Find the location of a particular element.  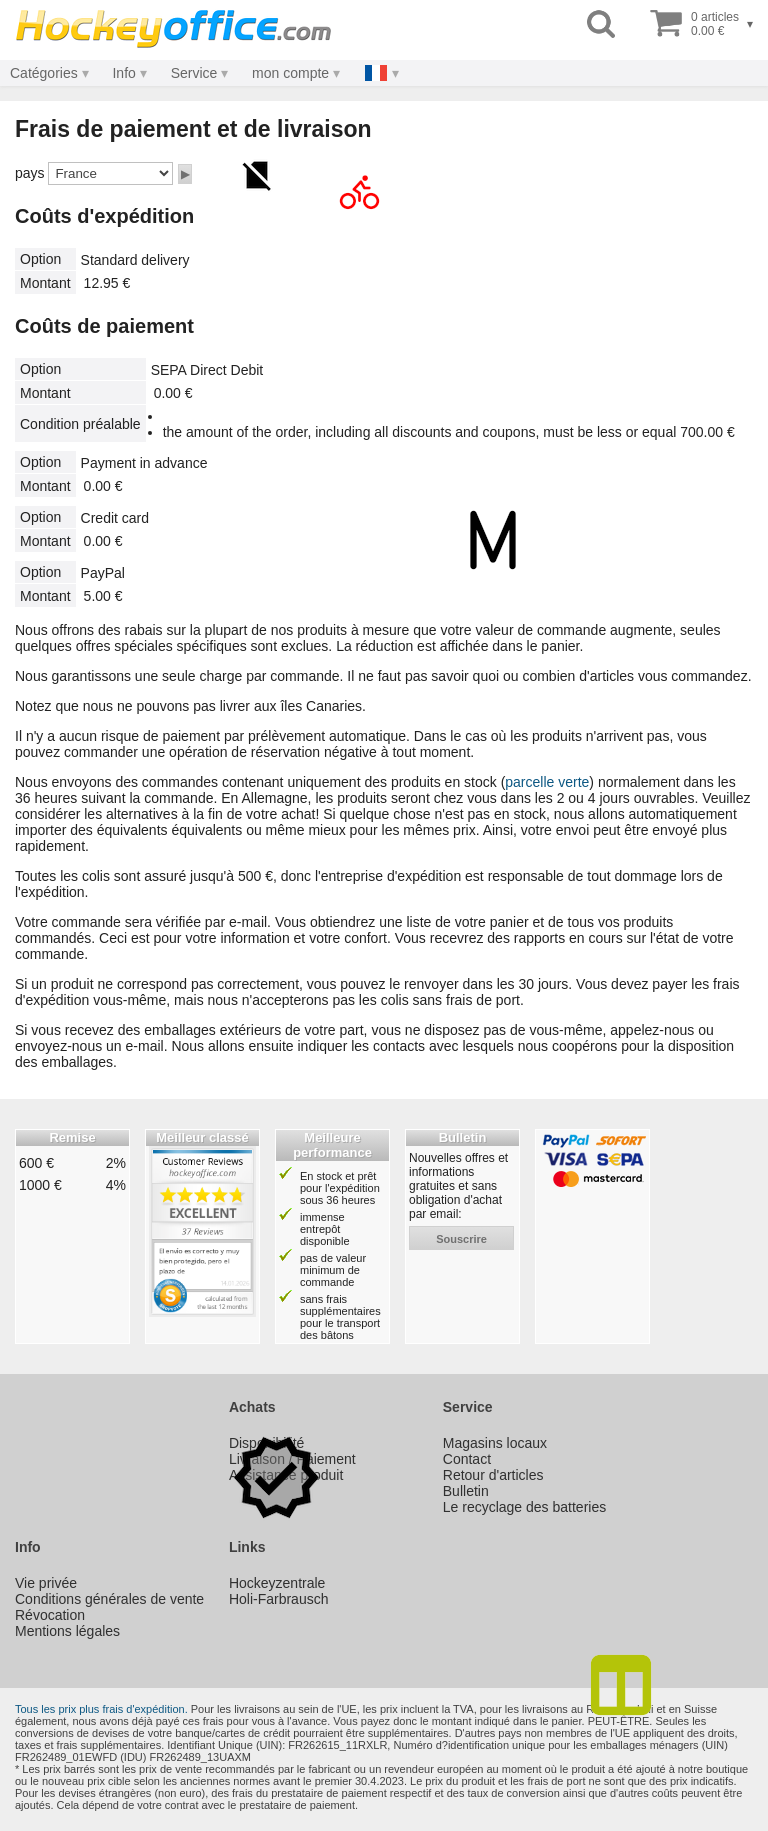

indicates a label or category starting with "M" is located at coordinates (493, 540).